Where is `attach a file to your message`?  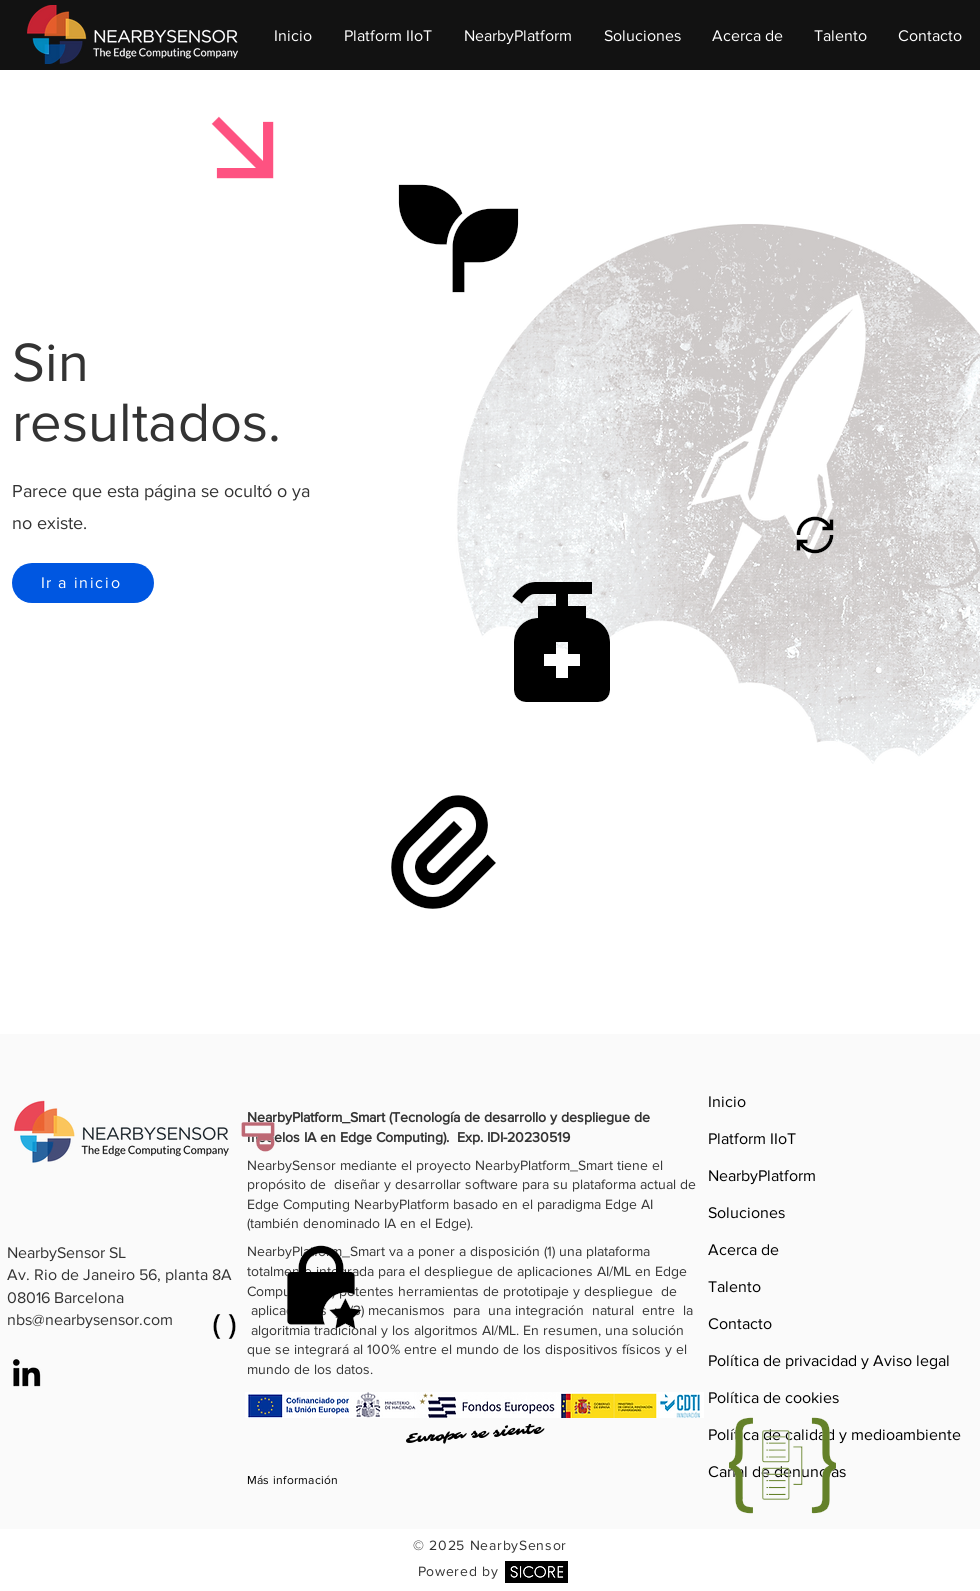
attach a file to your message is located at coordinates (445, 854).